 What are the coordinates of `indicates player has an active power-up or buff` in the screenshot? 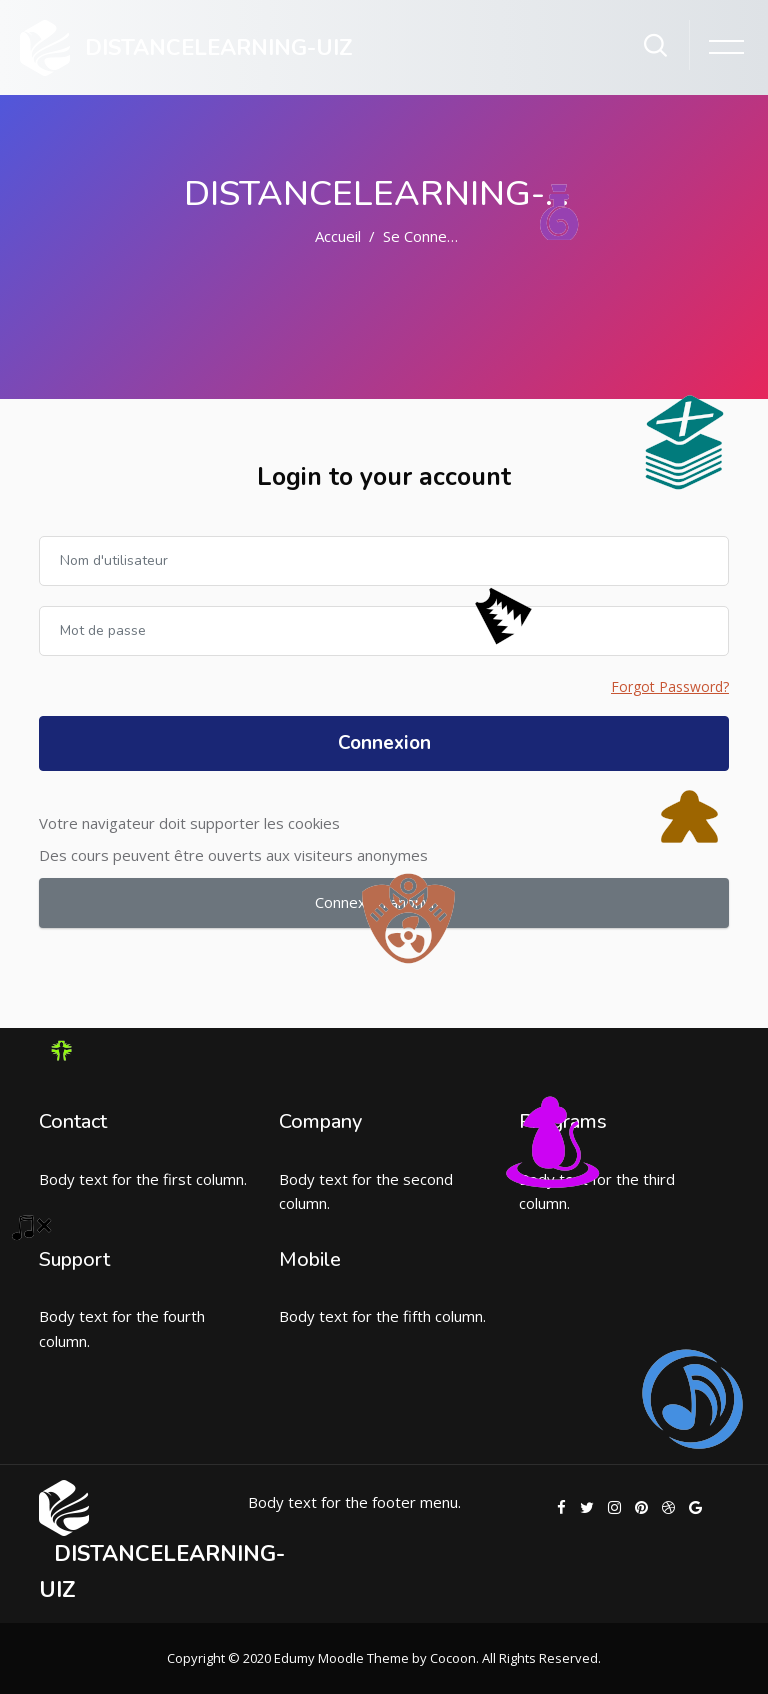 It's located at (61, 1050).